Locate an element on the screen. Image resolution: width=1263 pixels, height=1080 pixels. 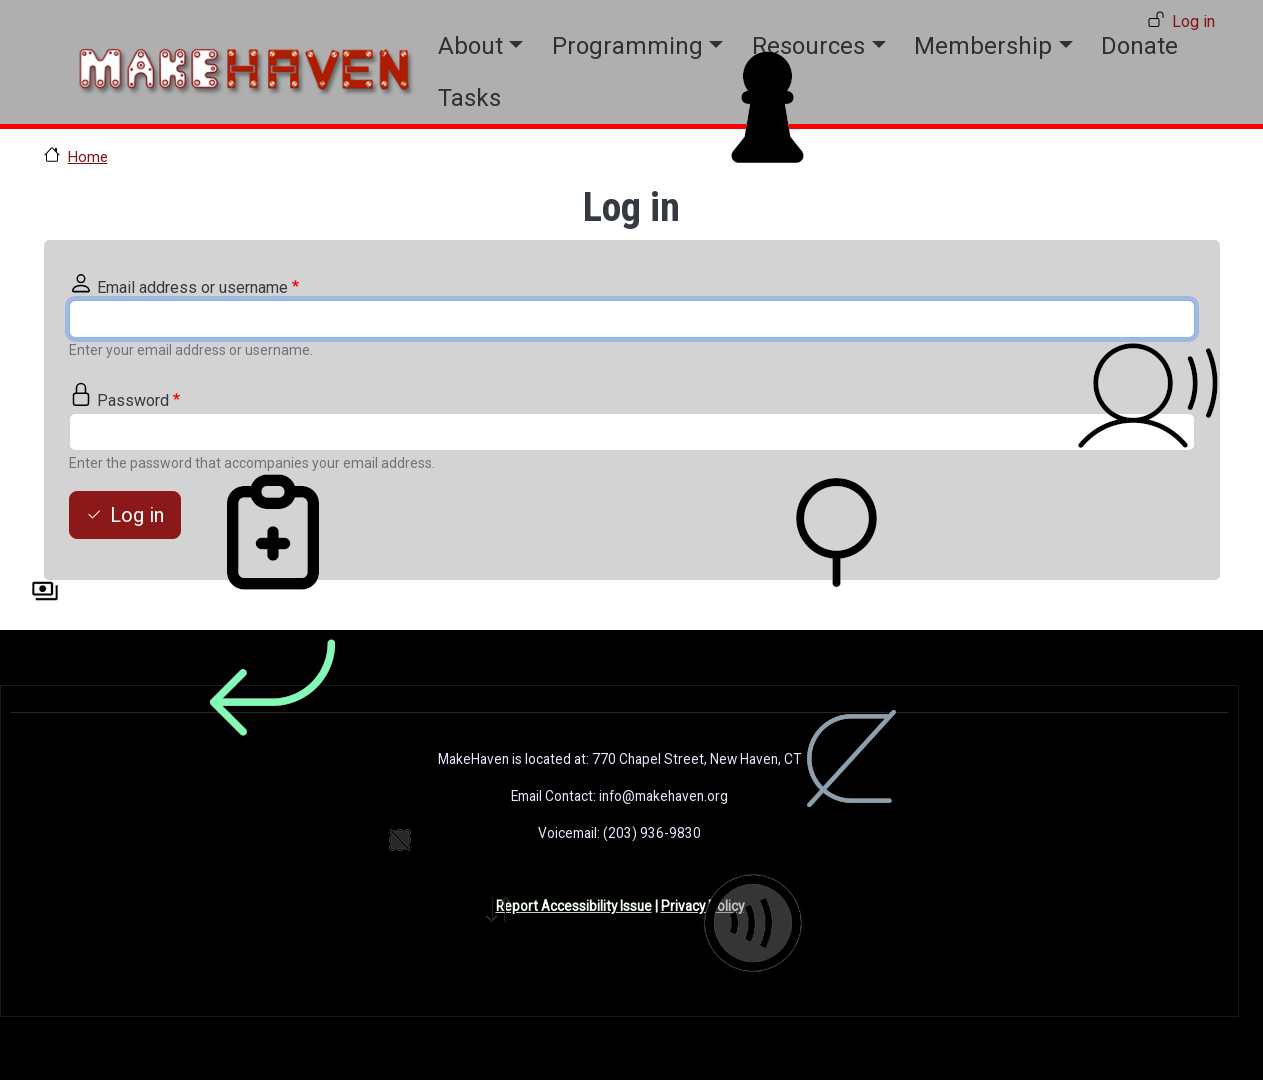
reply to a message is located at coordinates (272, 687).